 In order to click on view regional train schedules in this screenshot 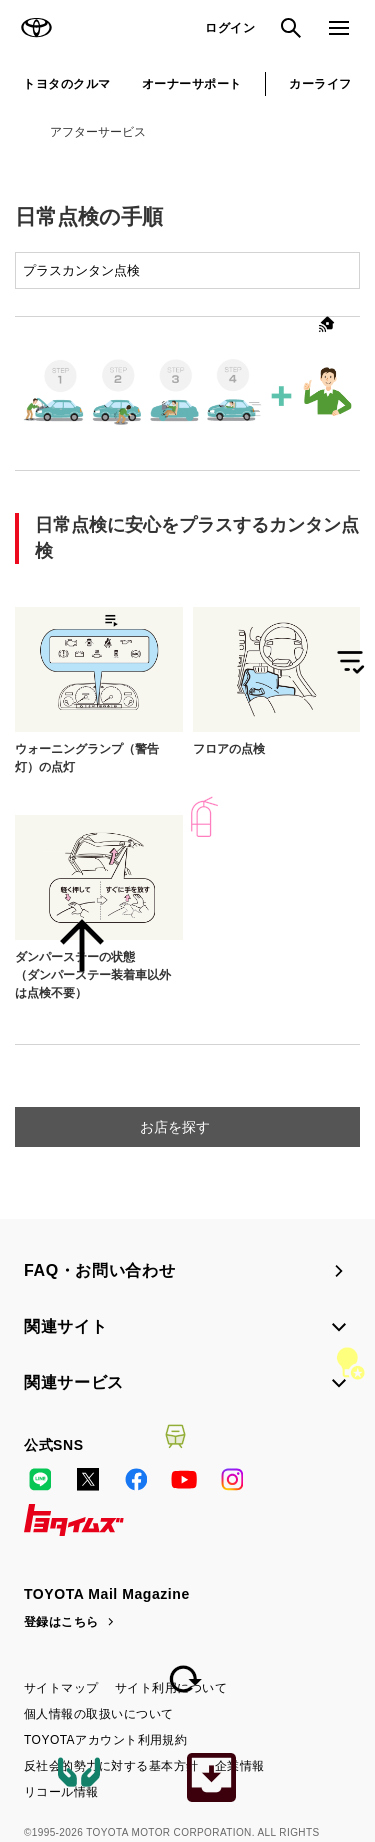, I will do `click(175, 1435)`.